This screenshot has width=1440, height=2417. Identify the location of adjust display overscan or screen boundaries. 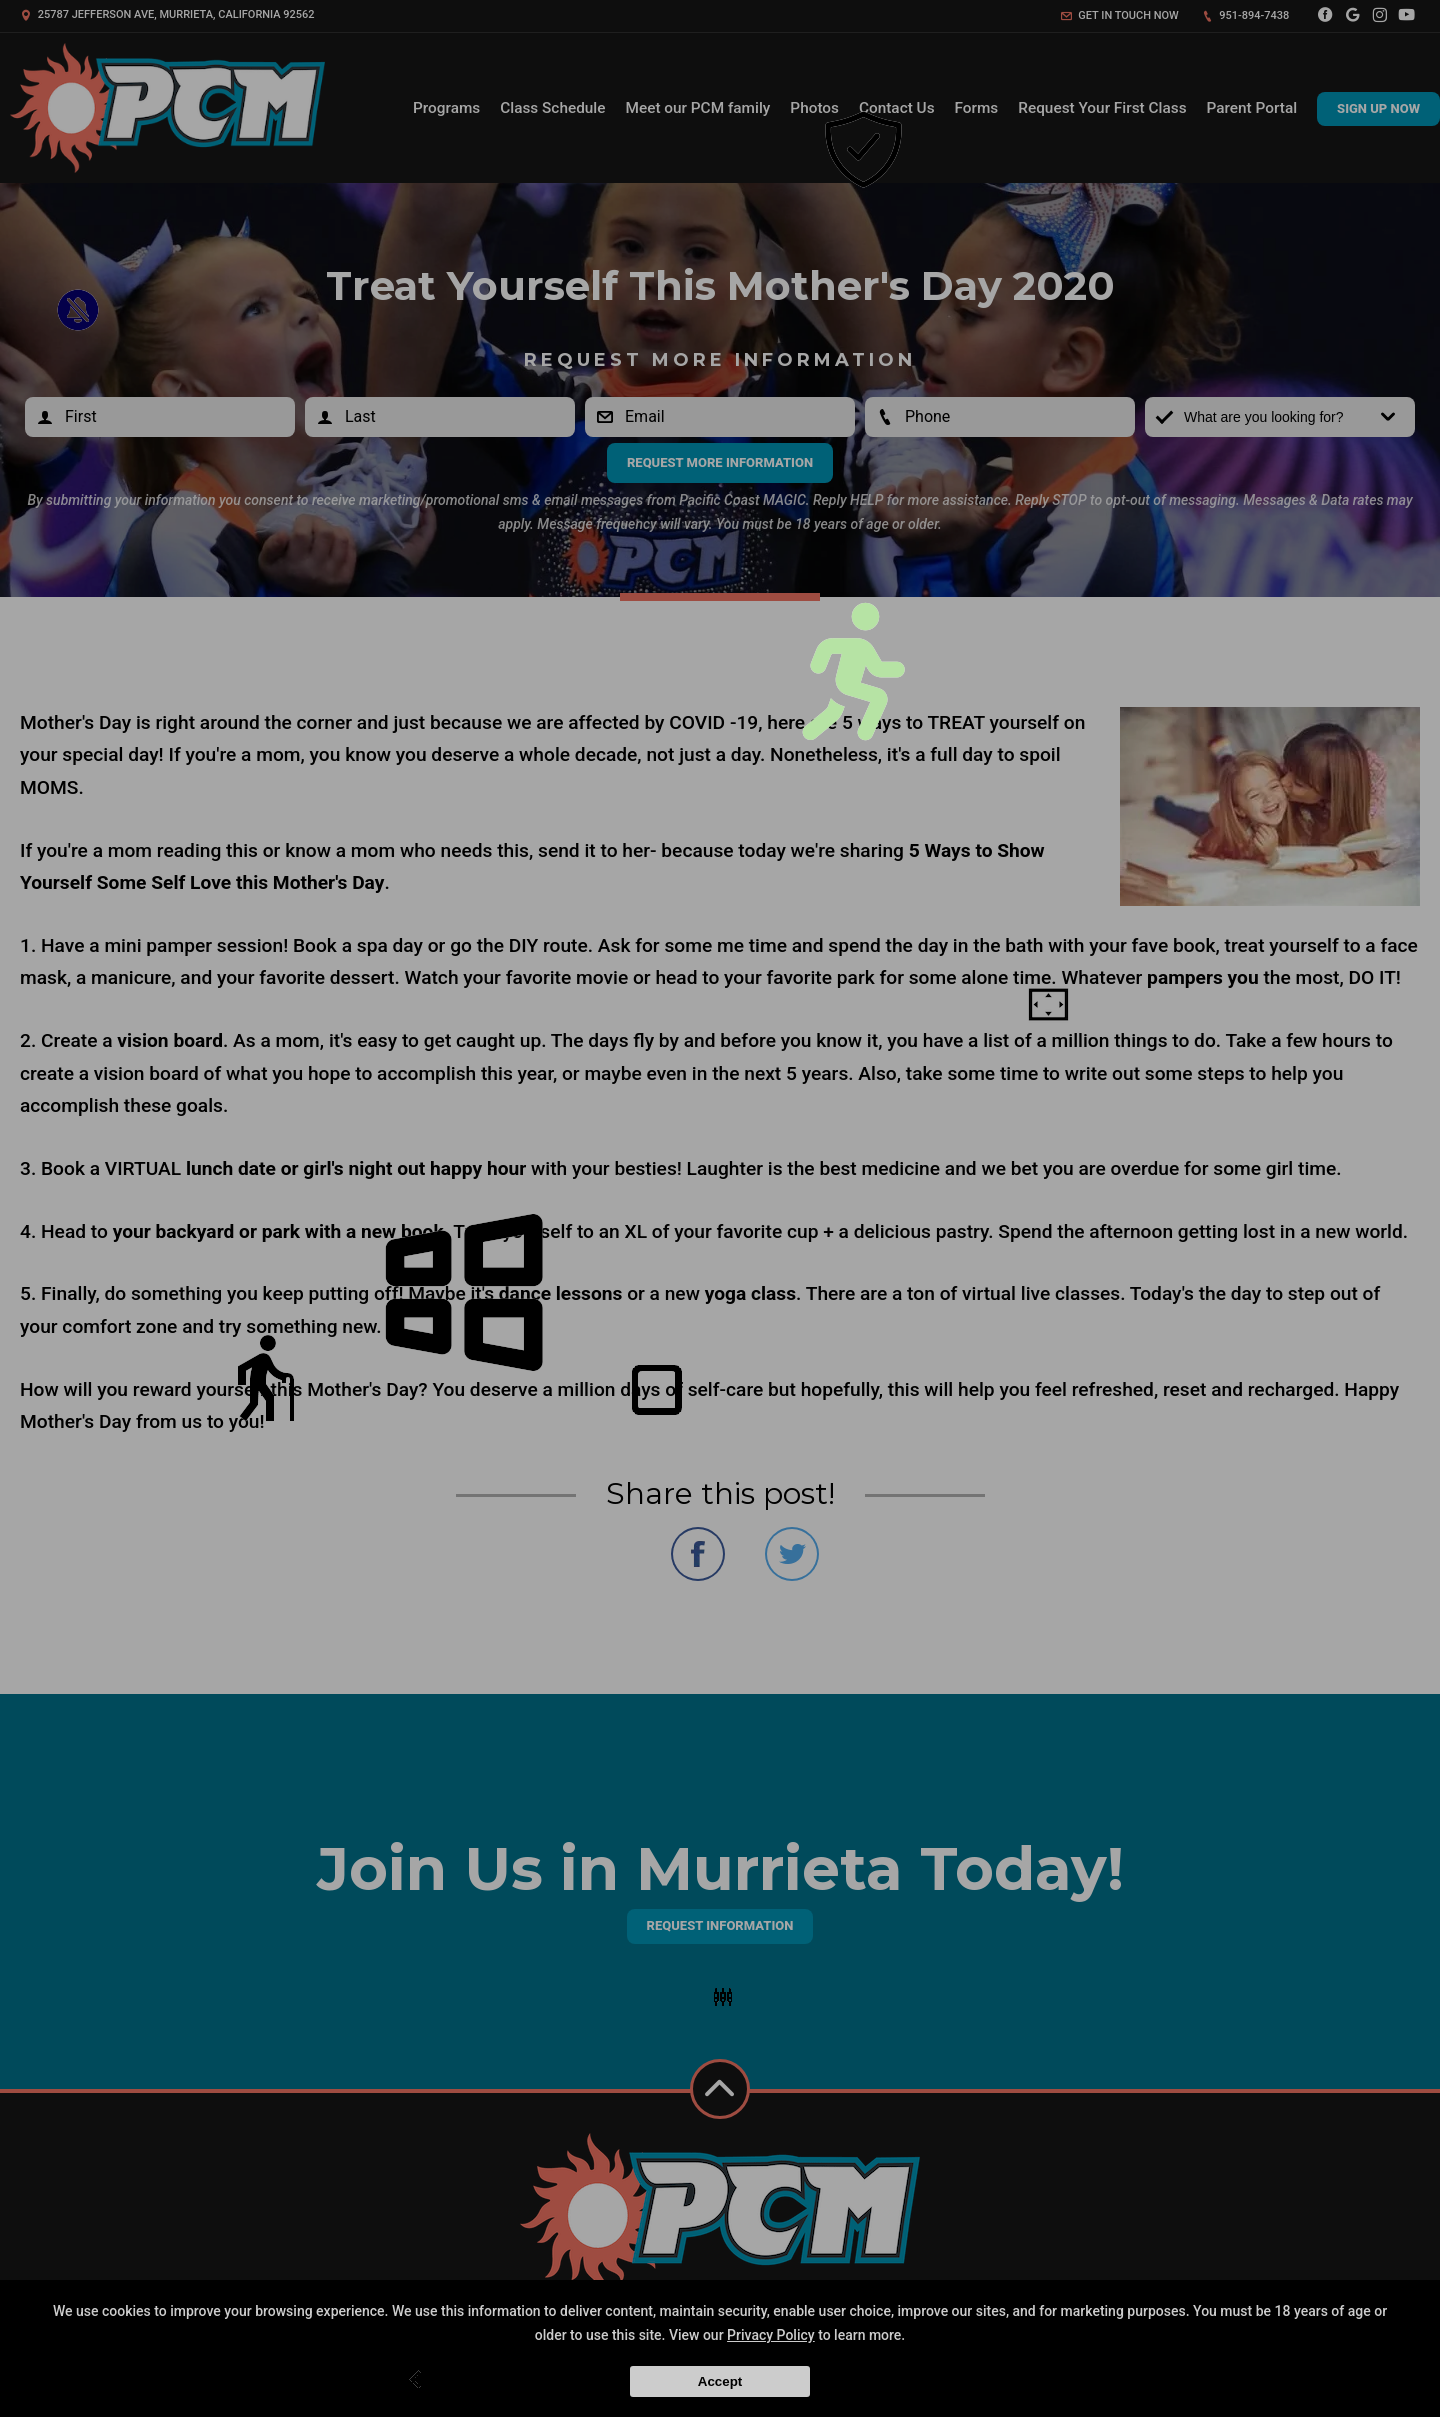
(1048, 1004).